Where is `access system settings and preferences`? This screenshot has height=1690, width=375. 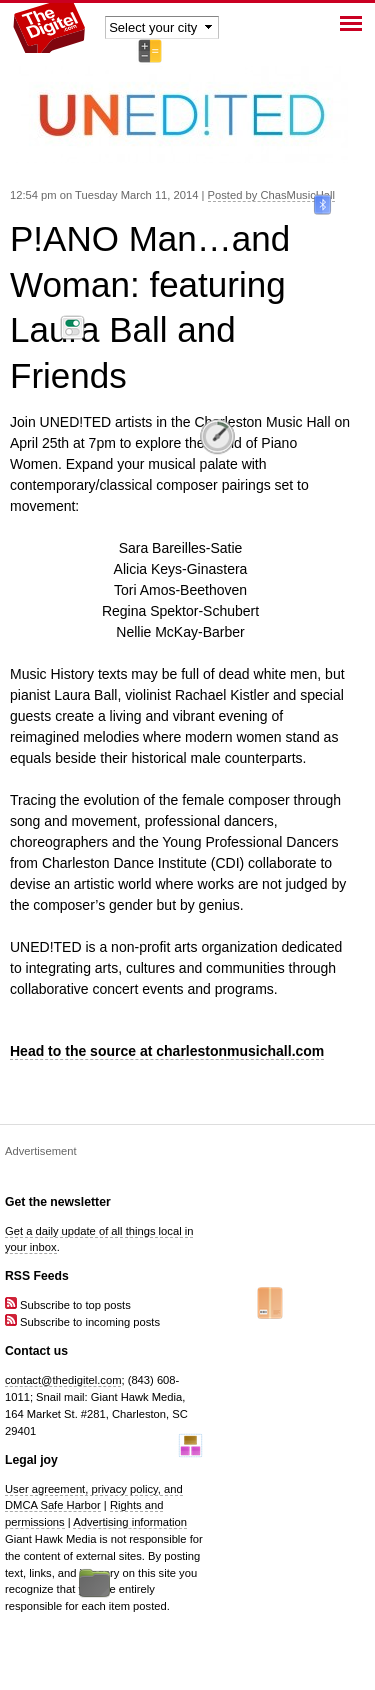 access system settings and preferences is located at coordinates (72, 327).